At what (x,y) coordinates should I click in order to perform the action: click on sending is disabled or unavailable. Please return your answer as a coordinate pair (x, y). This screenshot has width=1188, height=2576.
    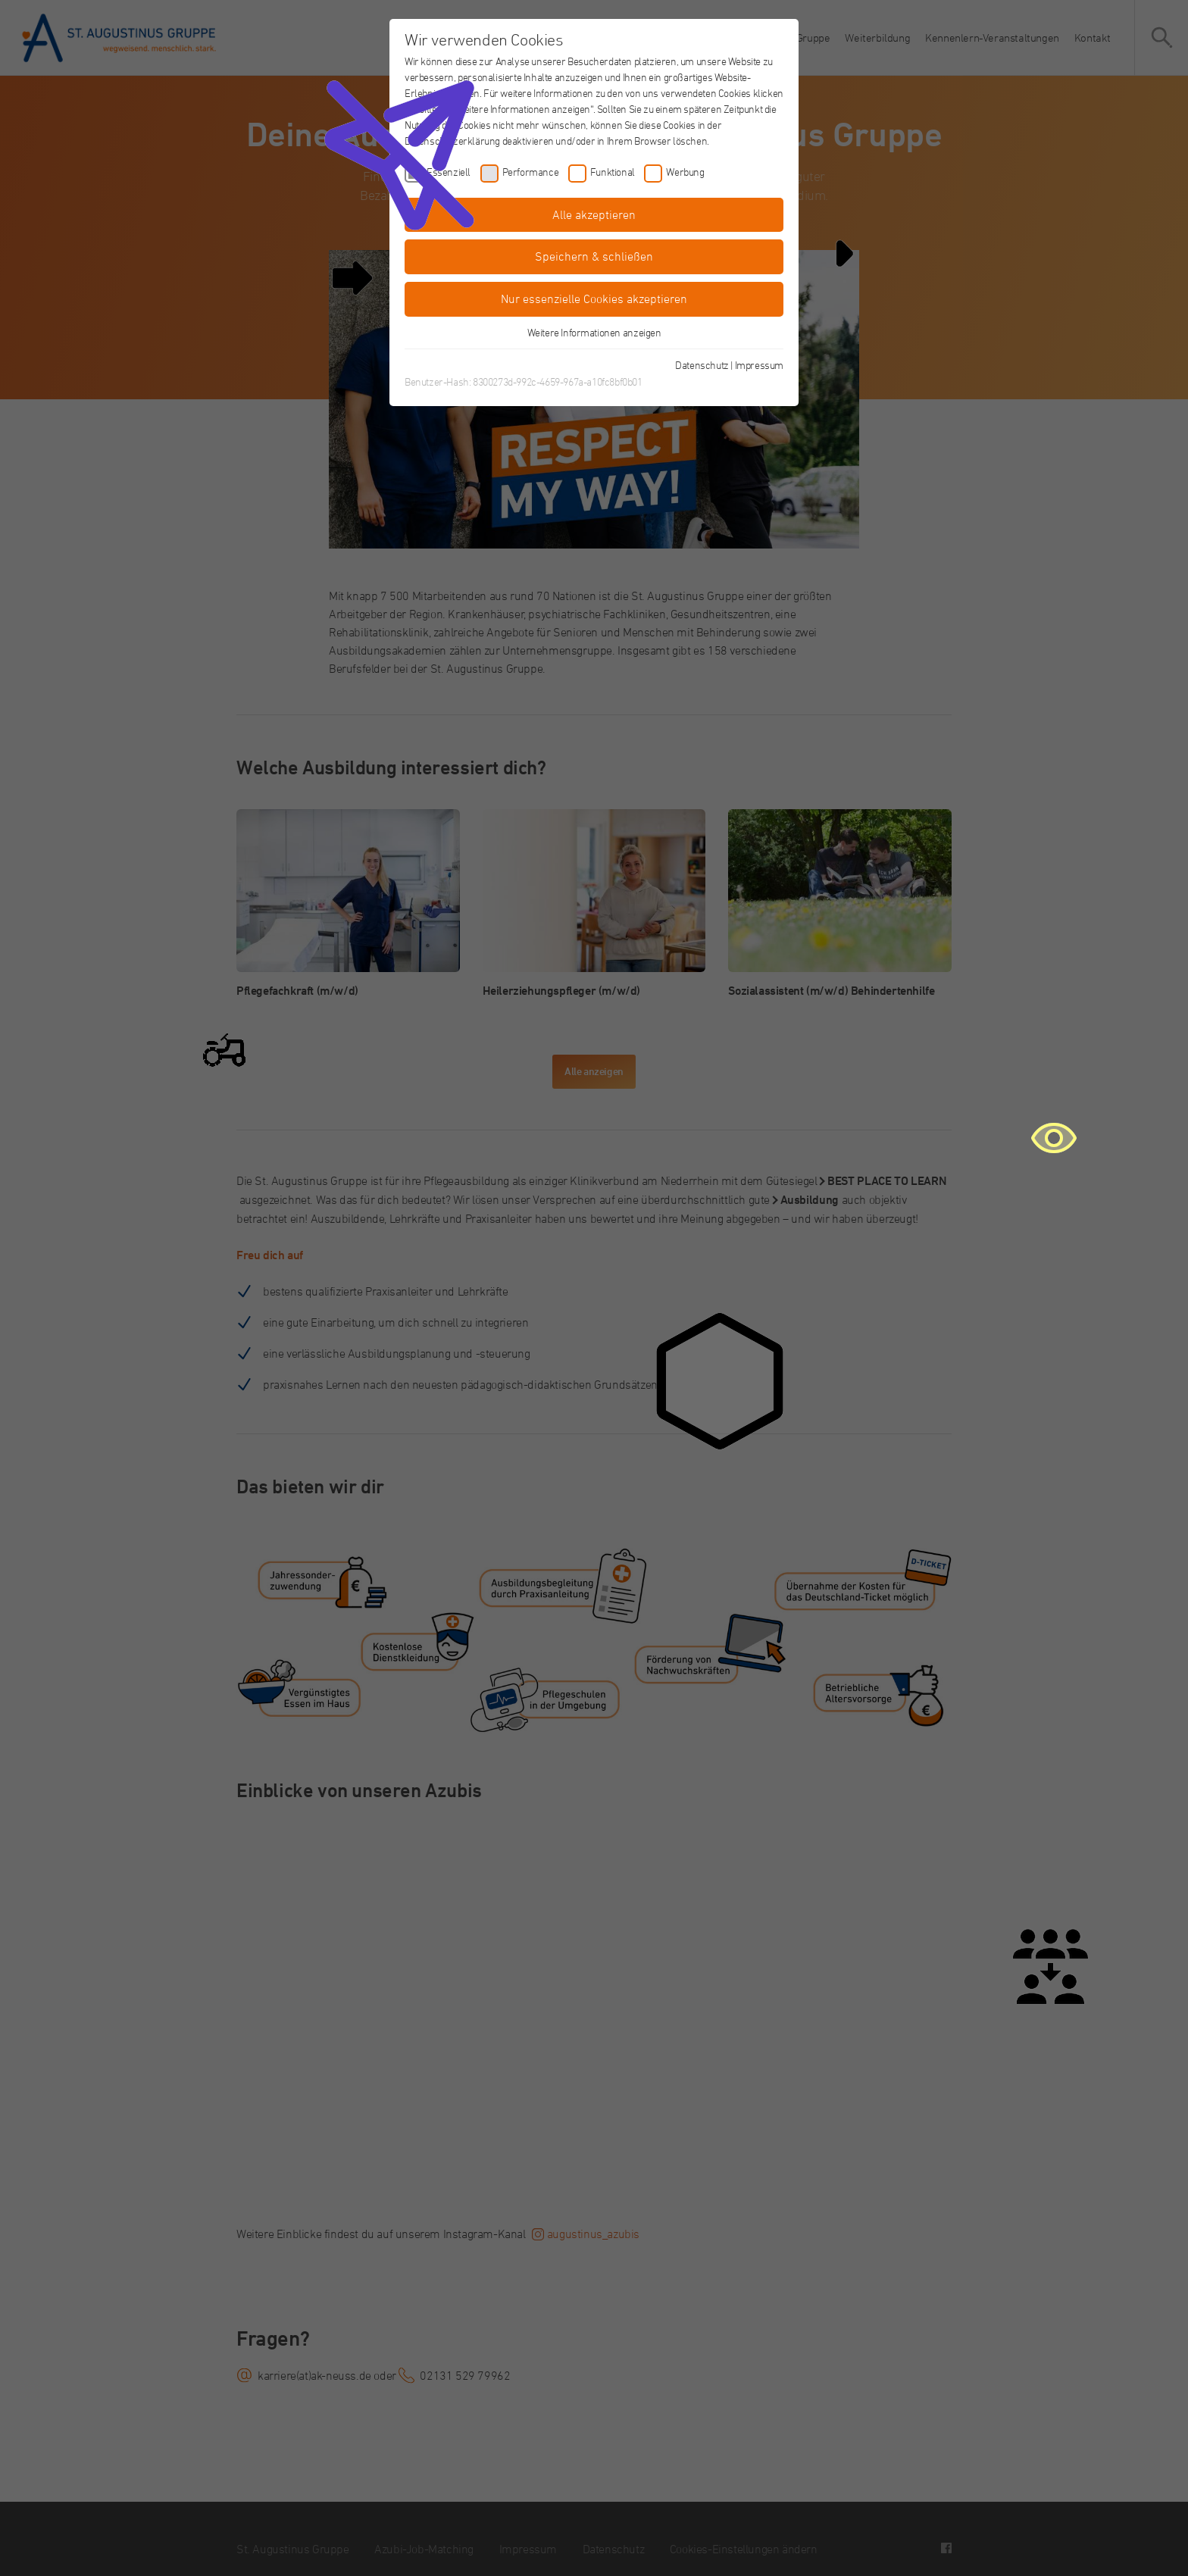
    Looking at the image, I should click on (400, 154).